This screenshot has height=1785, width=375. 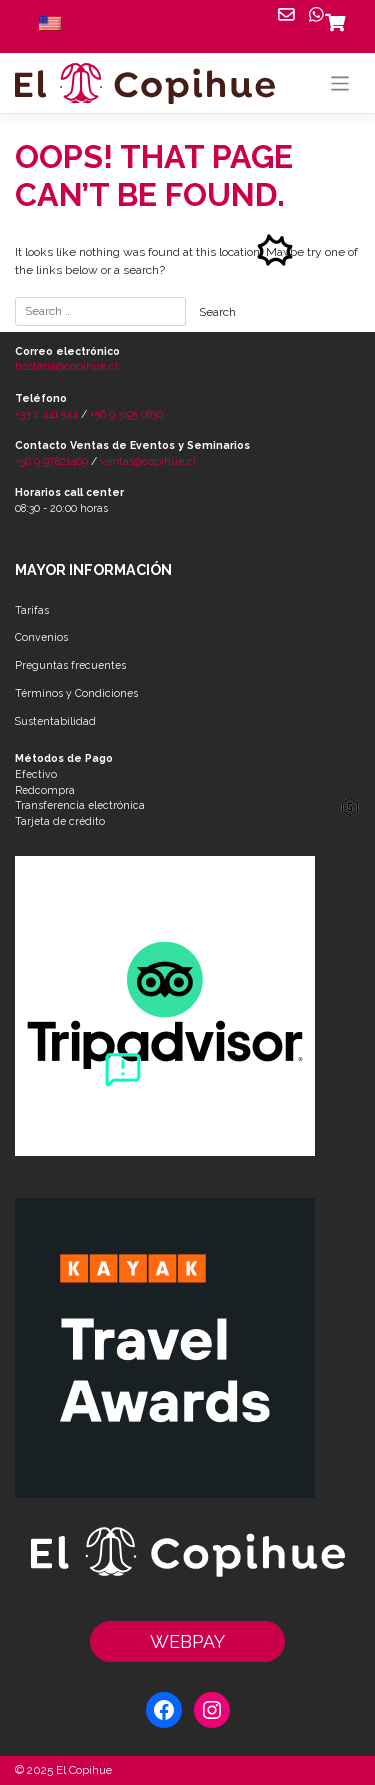 I want to click on indicates an explosion or impact effect, so click(x=275, y=250).